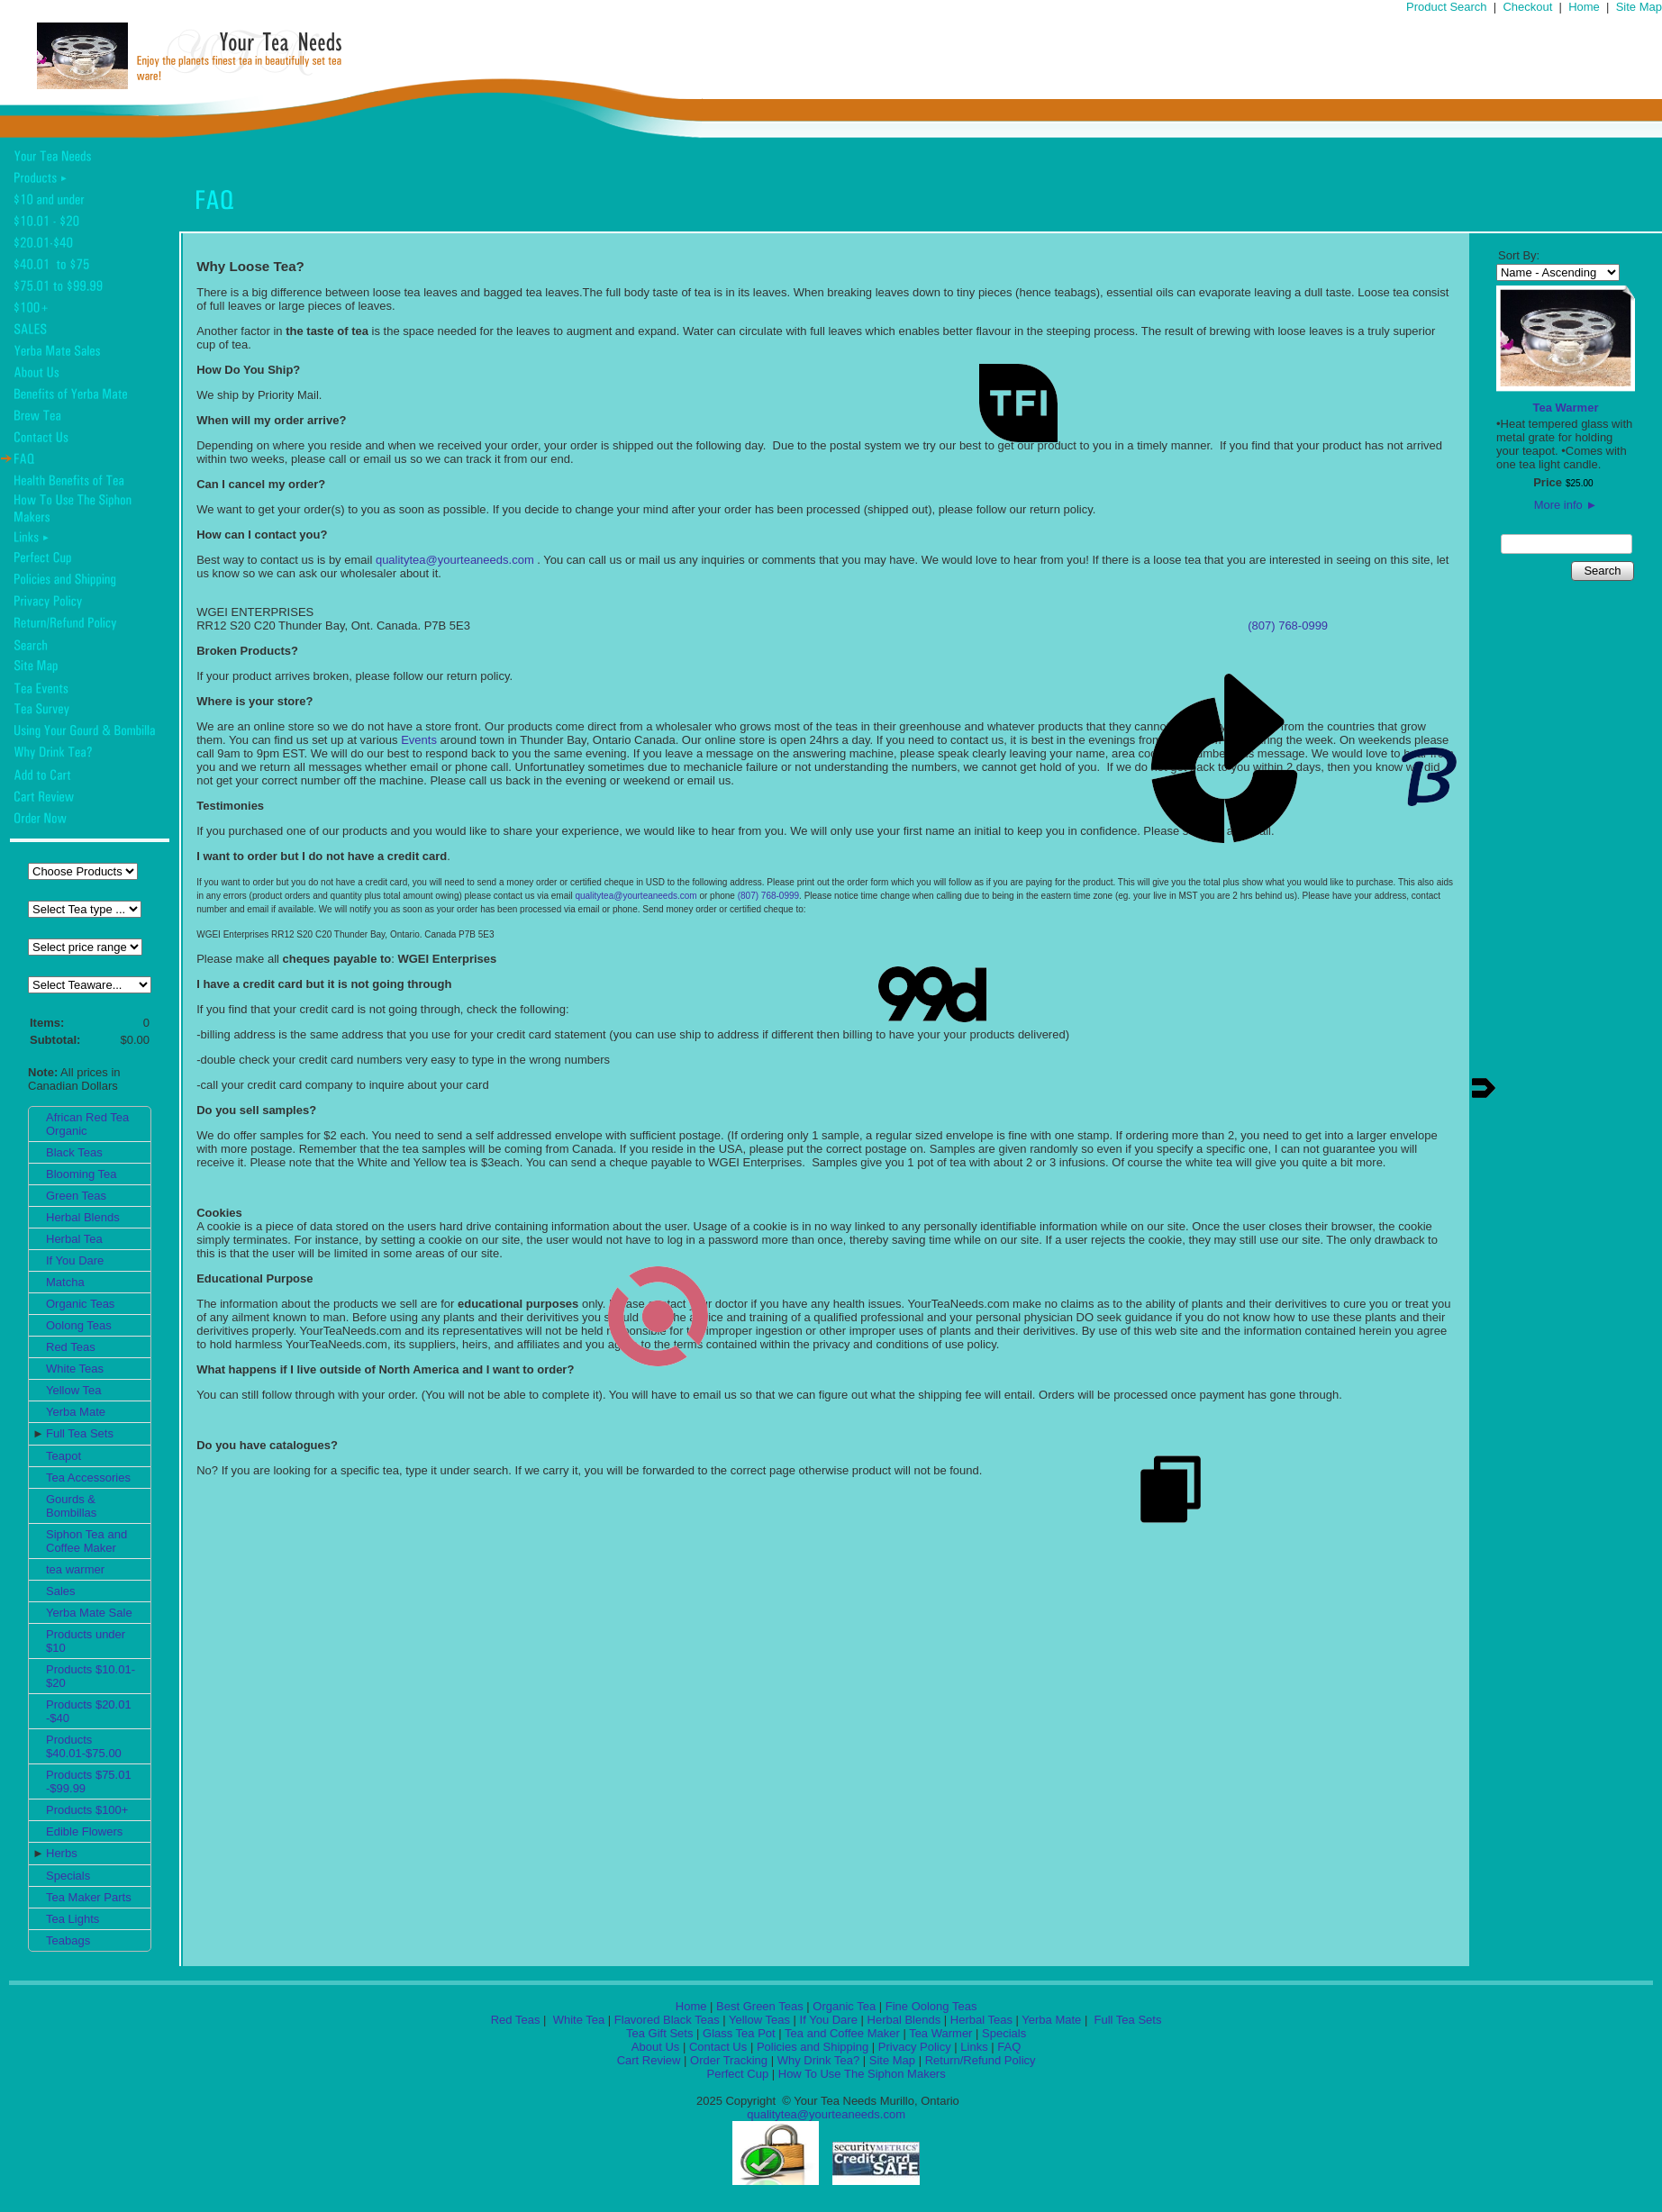 This screenshot has height=2212, width=1662. What do you see at coordinates (932, 994) in the screenshot?
I see `99designs logo - link to design marketplace platform` at bounding box center [932, 994].